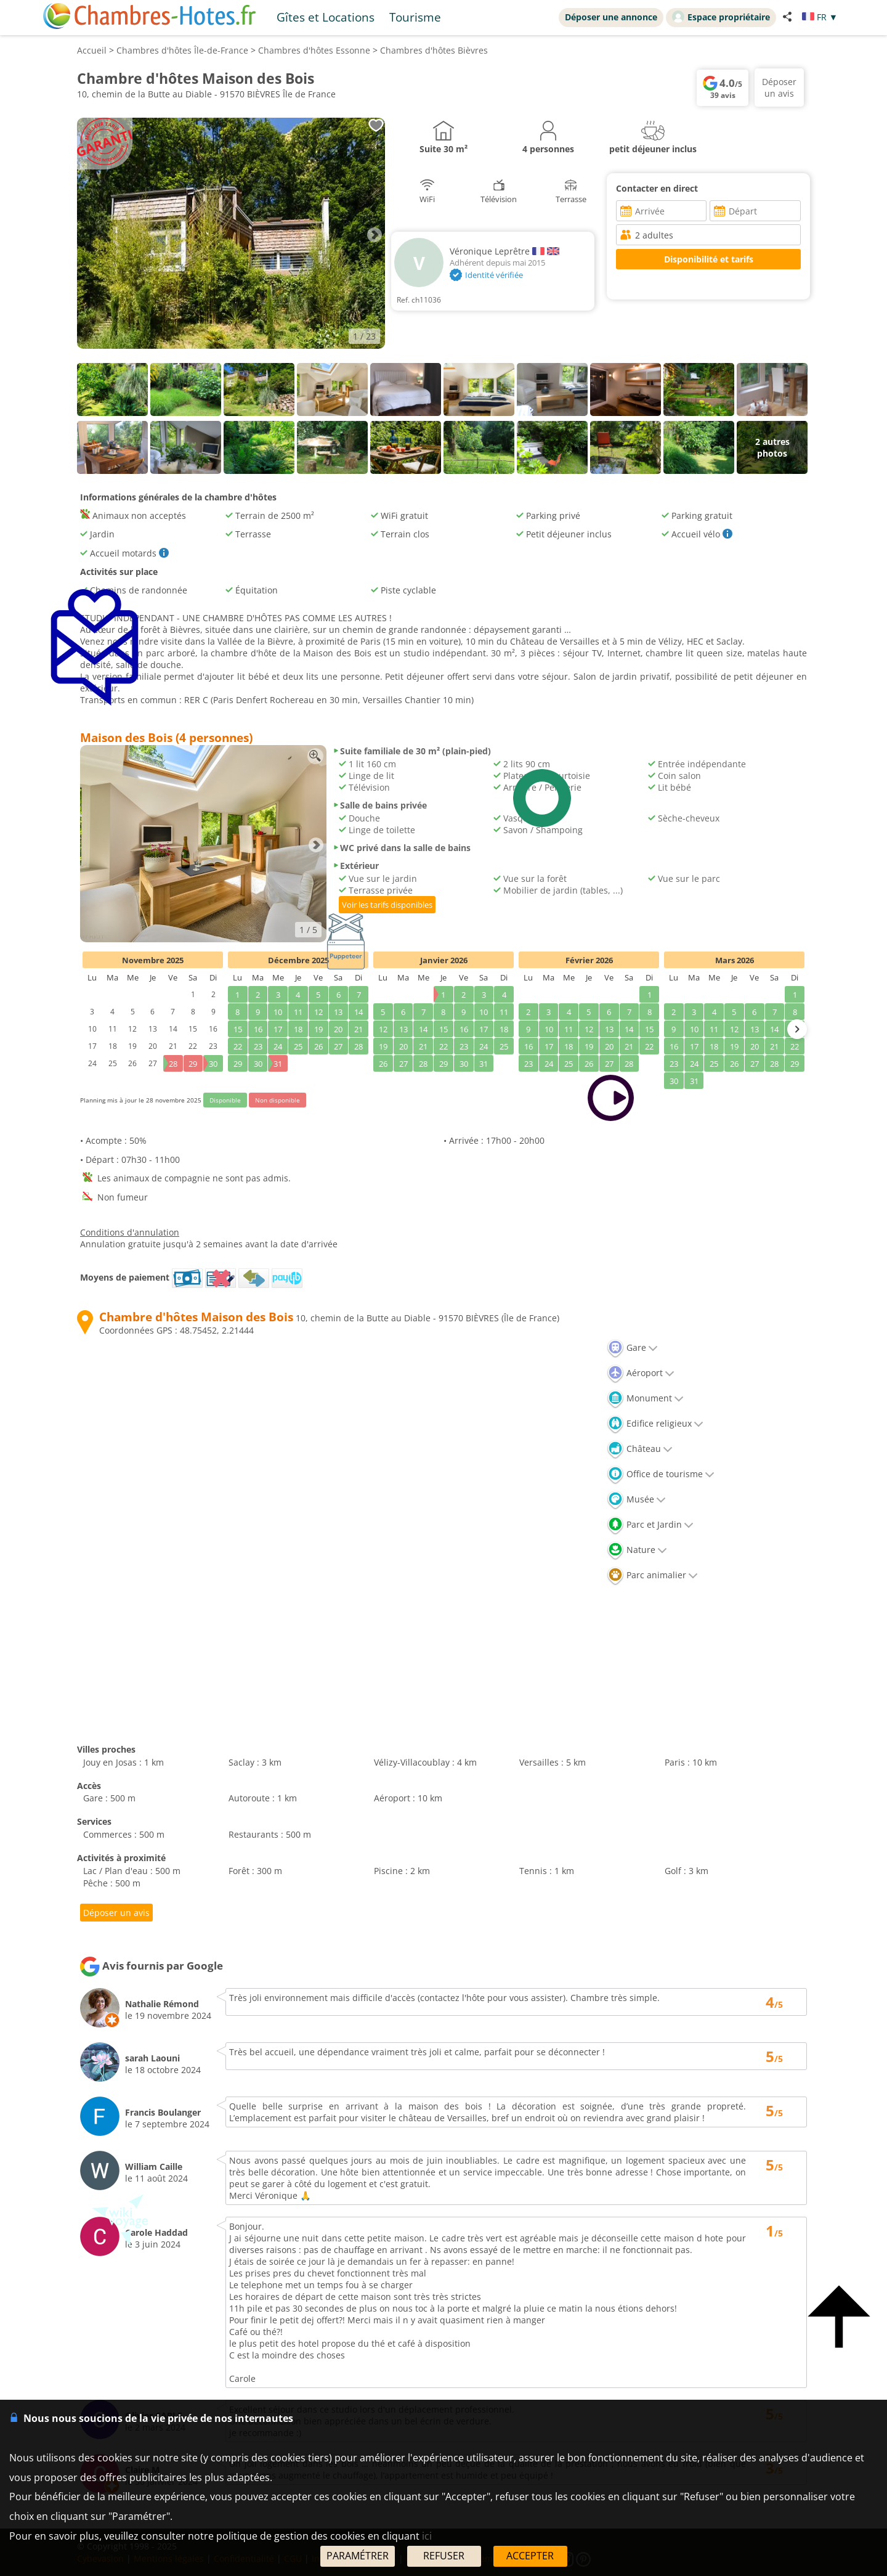  Describe the element at coordinates (94, 647) in the screenshot. I see `open tinyletter email newsletter service` at that location.